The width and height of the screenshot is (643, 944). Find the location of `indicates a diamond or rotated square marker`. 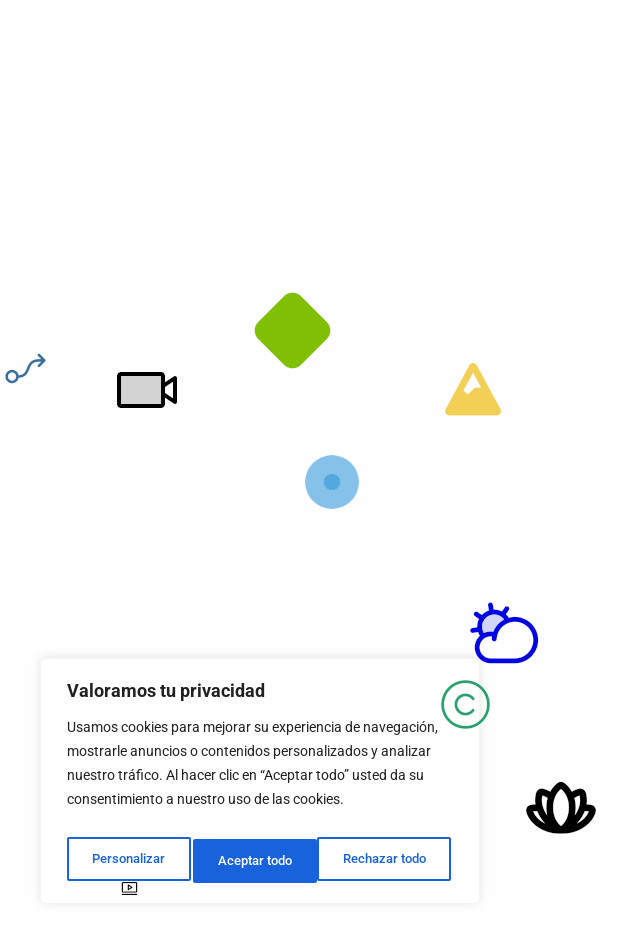

indicates a diamond or rotated square marker is located at coordinates (292, 330).